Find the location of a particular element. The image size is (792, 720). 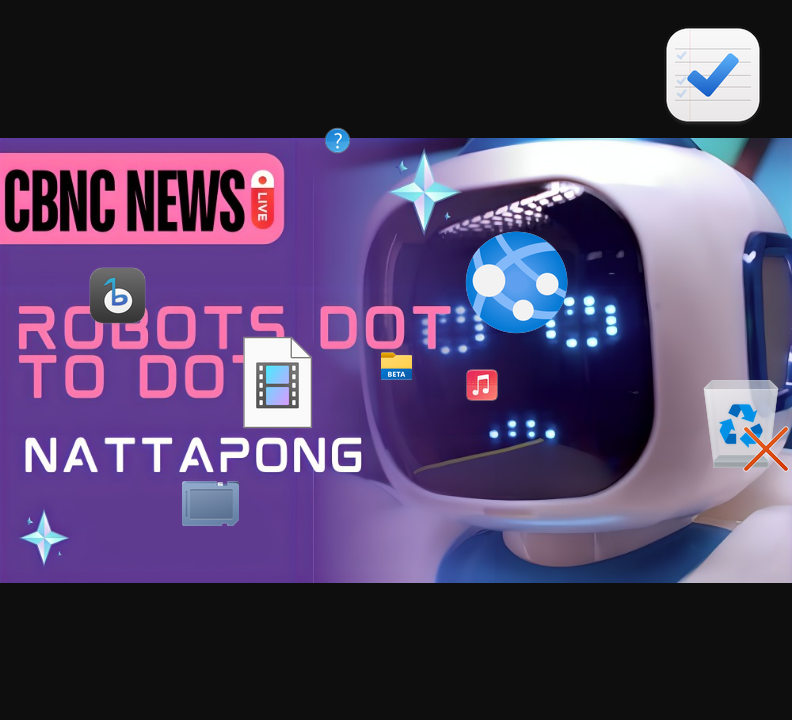

open the gnome music app is located at coordinates (482, 385).